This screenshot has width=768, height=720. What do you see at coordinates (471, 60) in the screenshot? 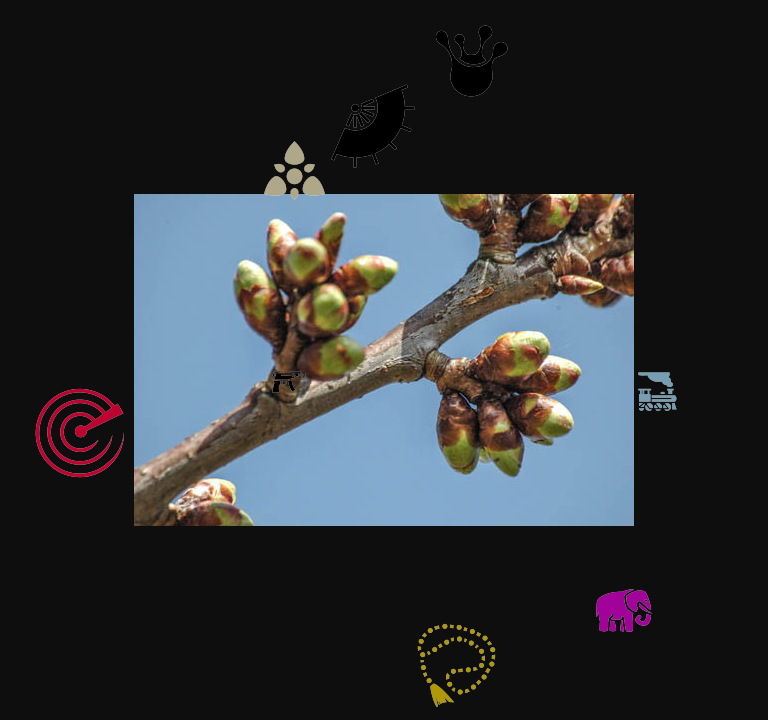
I see `indicates a splash or splatter effect` at bounding box center [471, 60].